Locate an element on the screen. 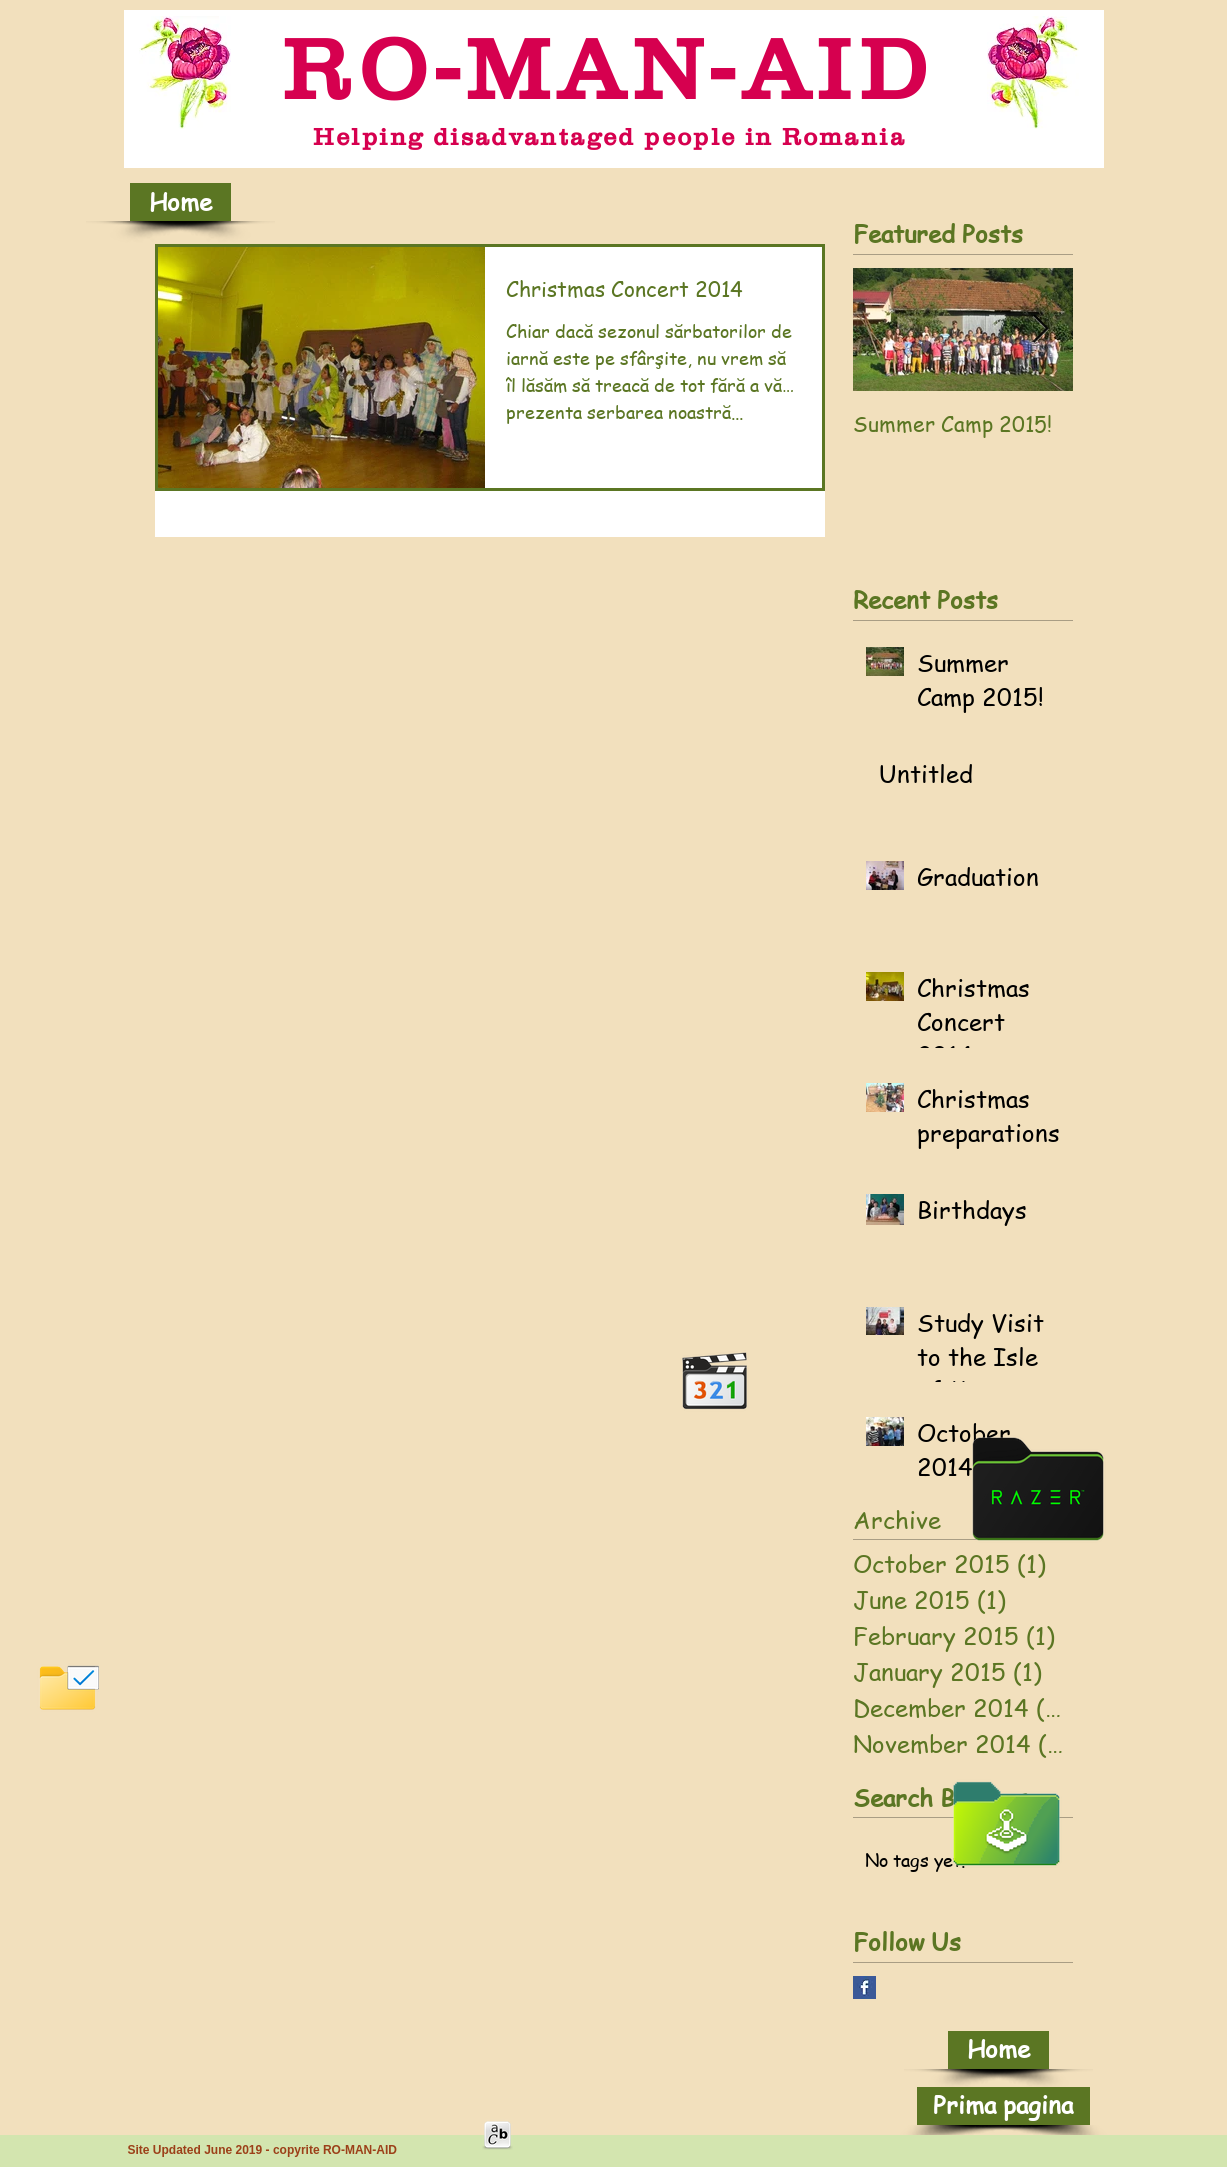  folder for razer software or game files is located at coordinates (1037, 1492).